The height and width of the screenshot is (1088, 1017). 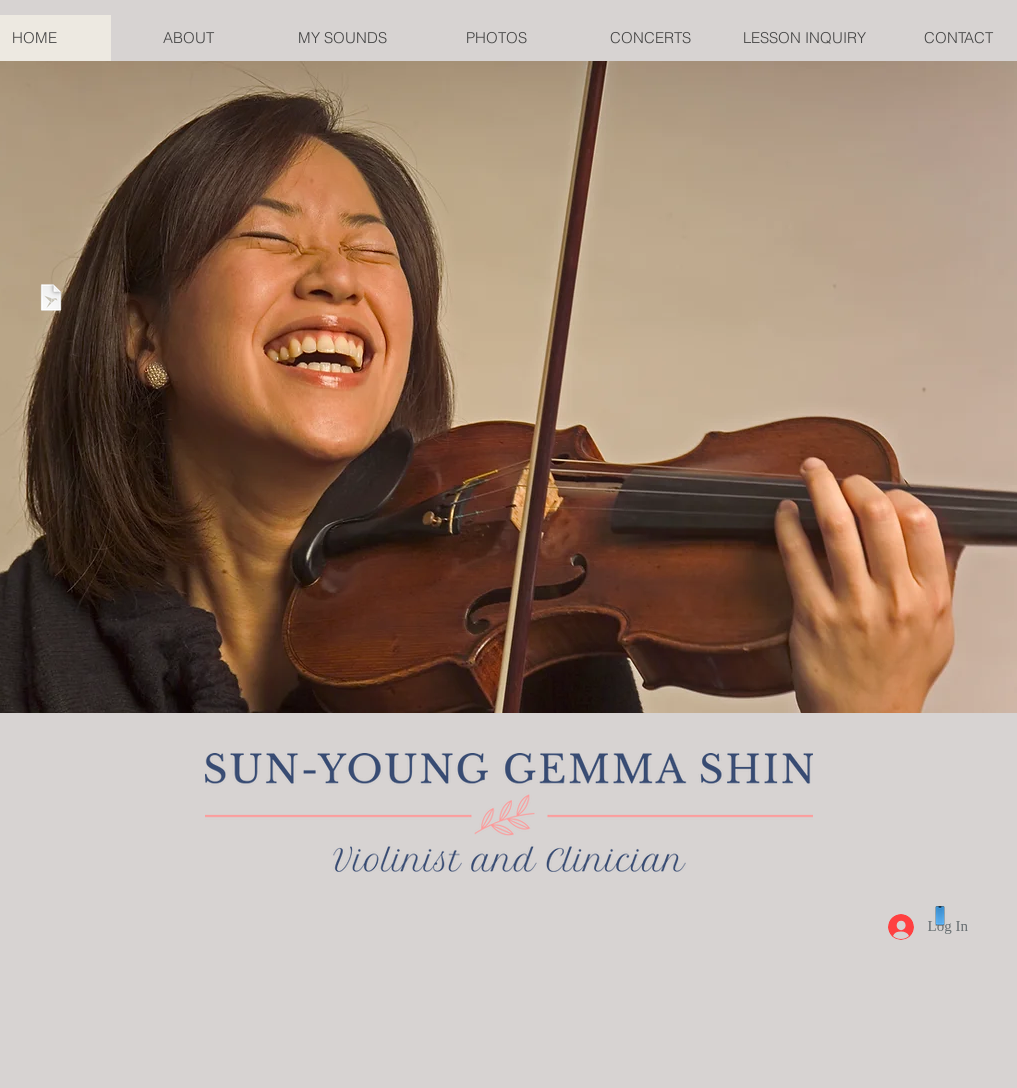 What do you see at coordinates (940, 916) in the screenshot?
I see `iPhone 15 device icon` at bounding box center [940, 916].